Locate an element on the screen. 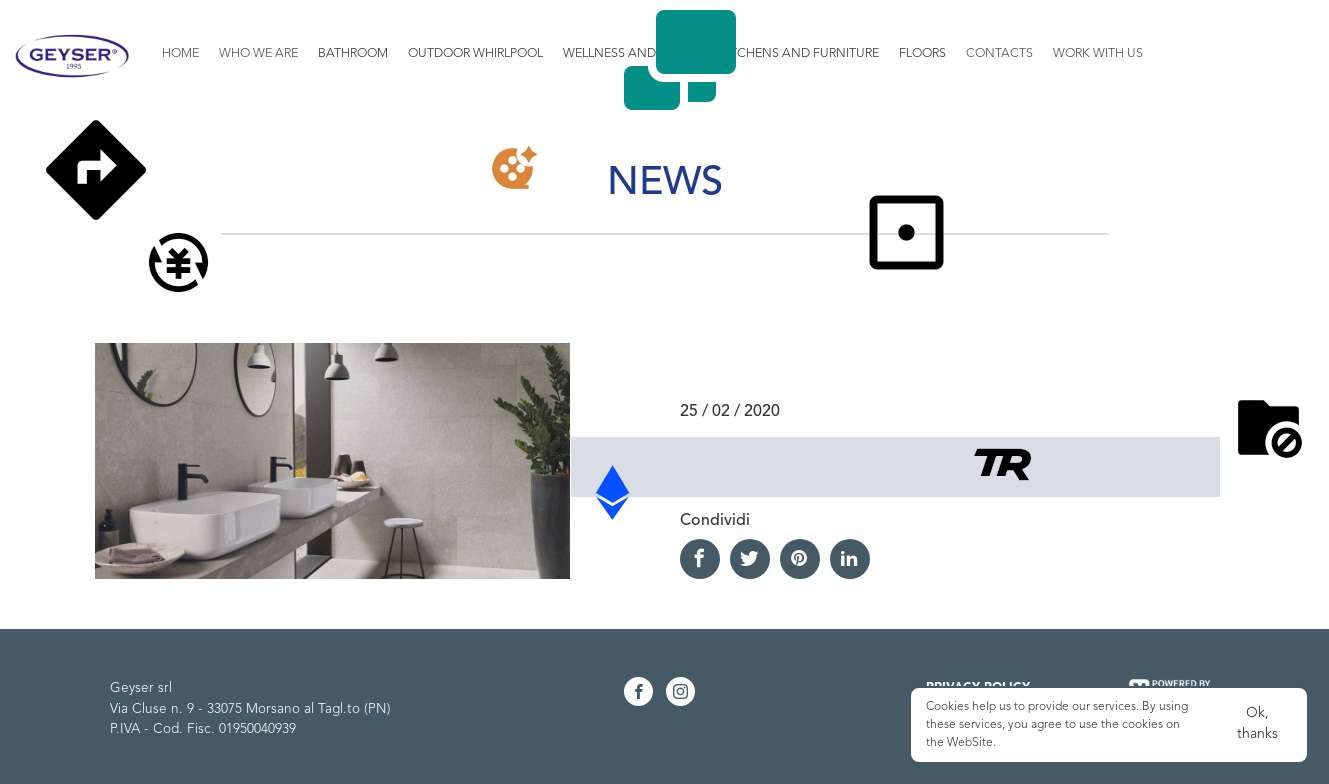  generate AI-powered video content is located at coordinates (512, 168).